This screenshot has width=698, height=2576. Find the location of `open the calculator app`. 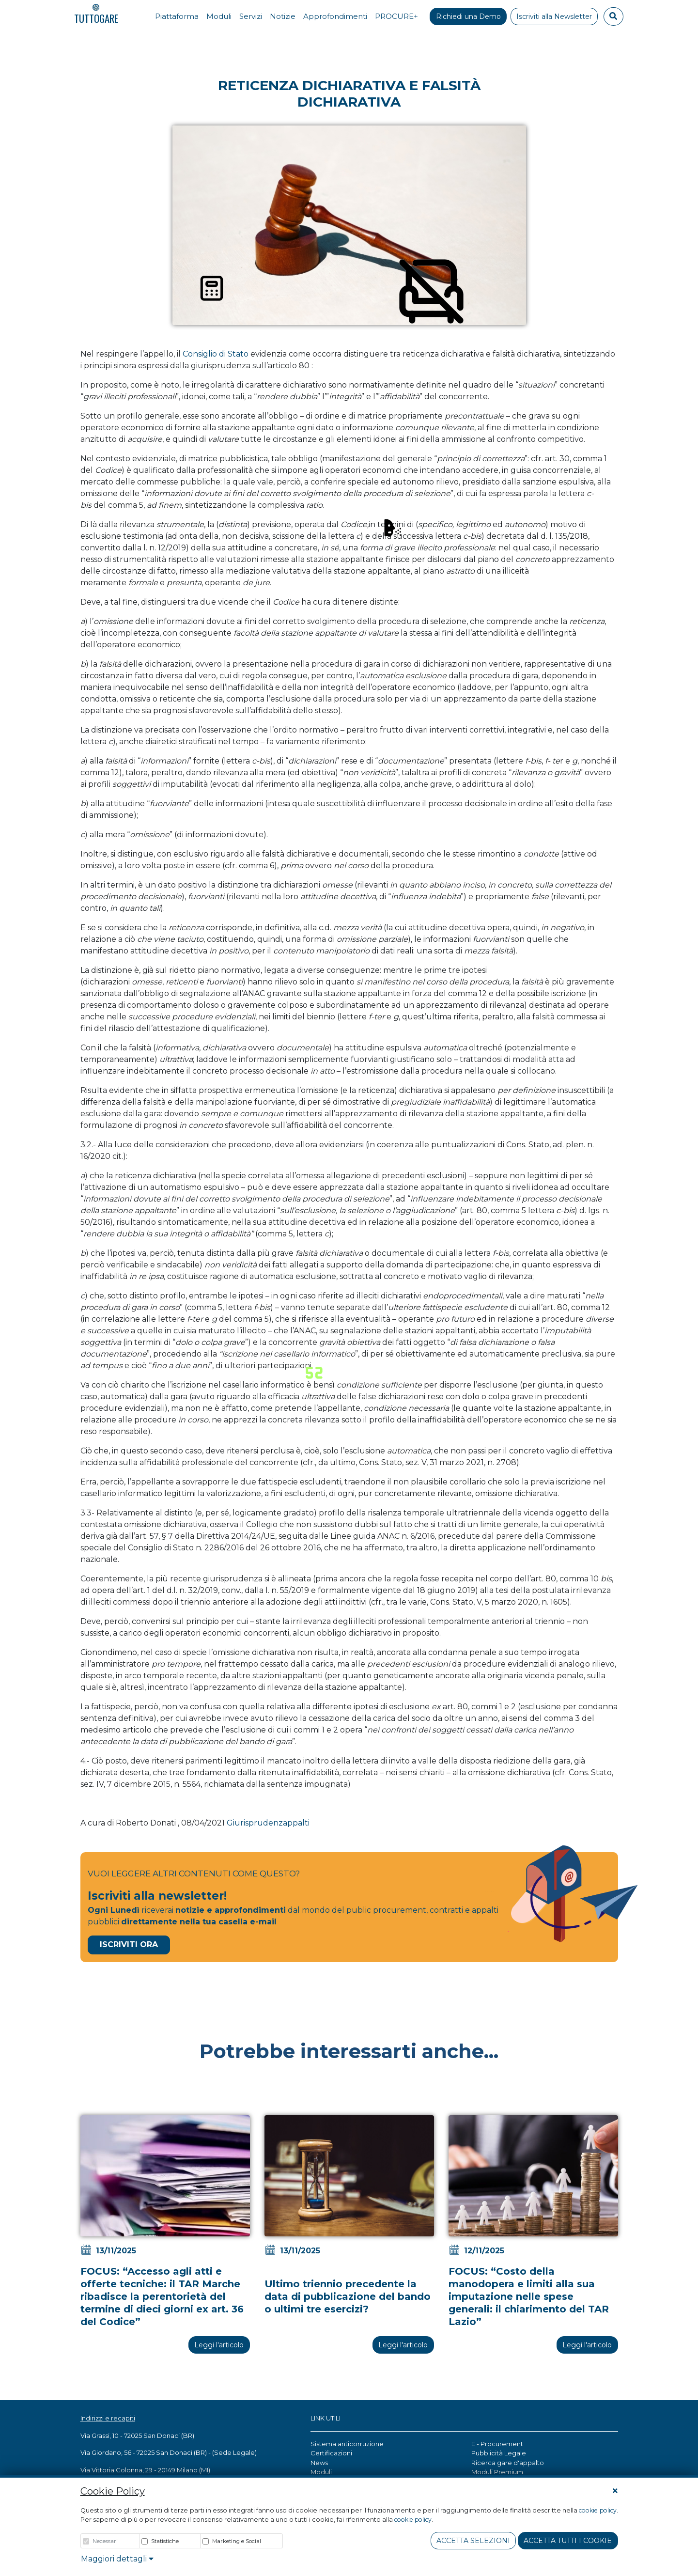

open the calculator app is located at coordinates (212, 288).